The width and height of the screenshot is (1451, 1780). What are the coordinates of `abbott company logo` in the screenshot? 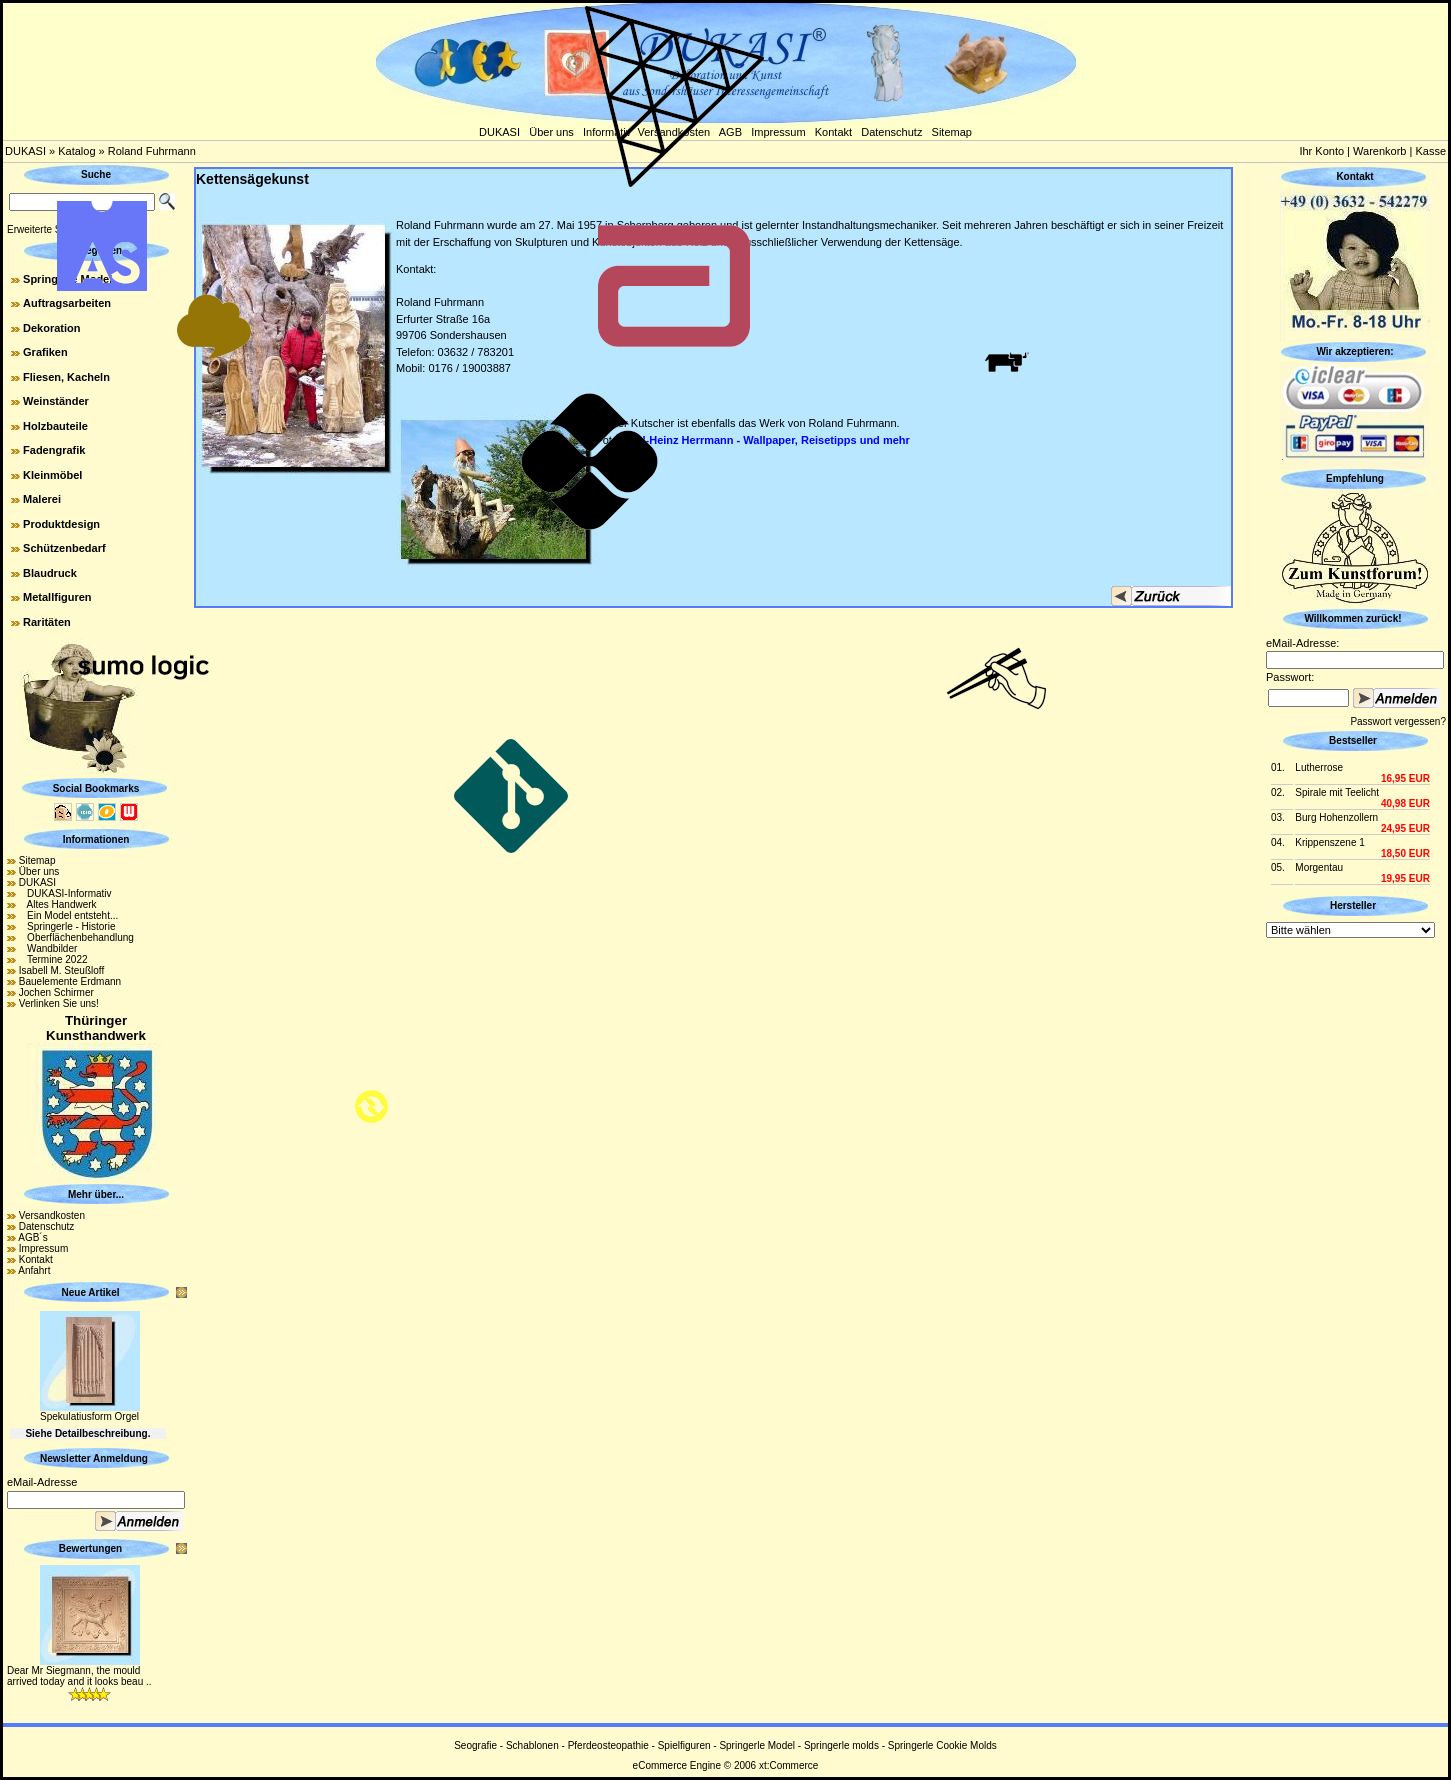 It's located at (674, 286).